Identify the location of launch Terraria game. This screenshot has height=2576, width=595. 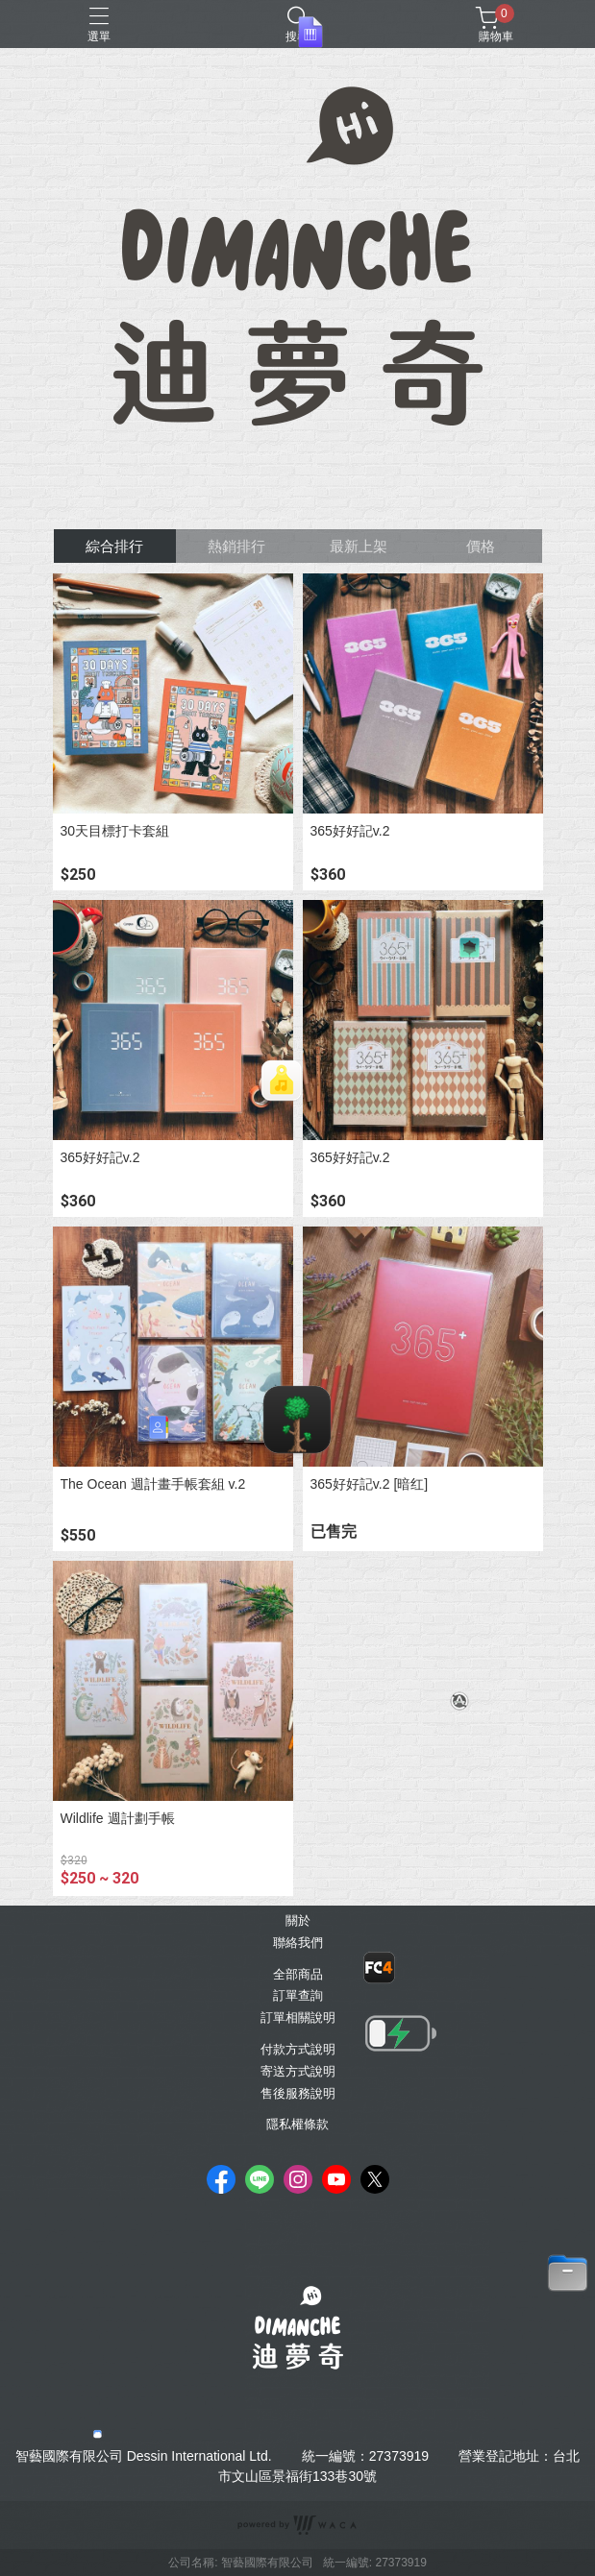
(297, 1420).